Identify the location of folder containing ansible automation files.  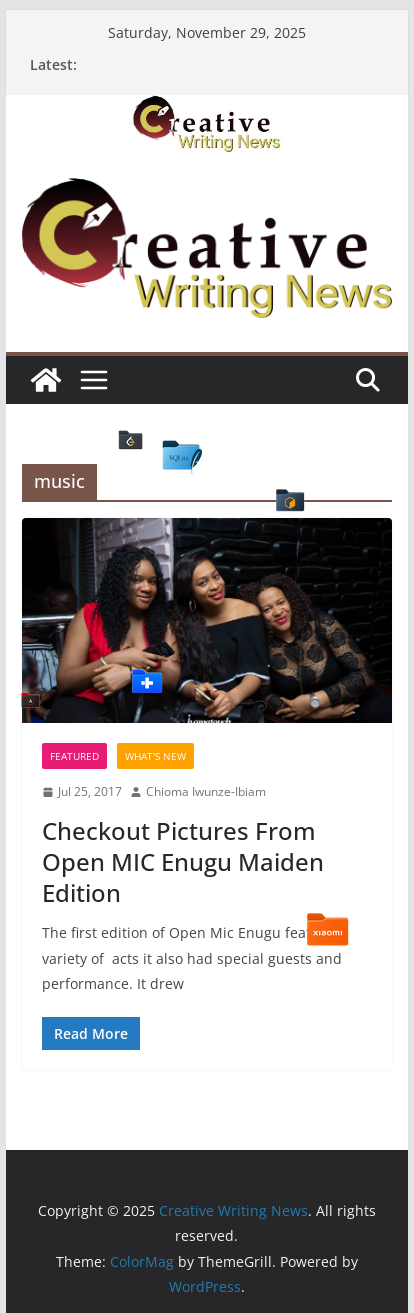
(30, 700).